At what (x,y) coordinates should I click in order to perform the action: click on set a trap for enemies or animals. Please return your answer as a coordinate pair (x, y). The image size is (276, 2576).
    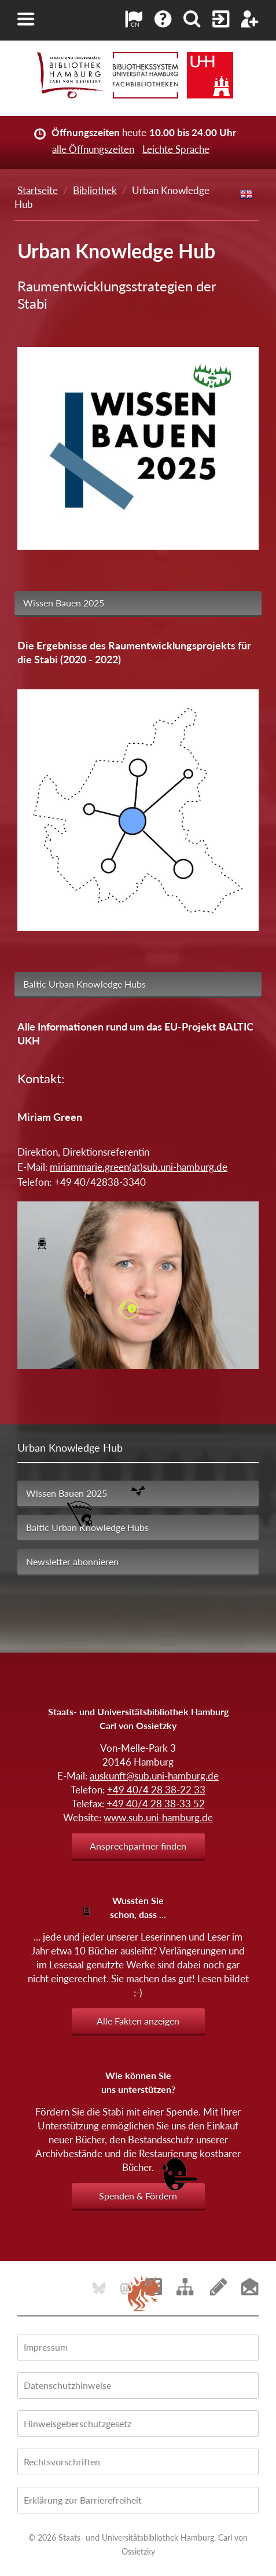
    Looking at the image, I should click on (212, 375).